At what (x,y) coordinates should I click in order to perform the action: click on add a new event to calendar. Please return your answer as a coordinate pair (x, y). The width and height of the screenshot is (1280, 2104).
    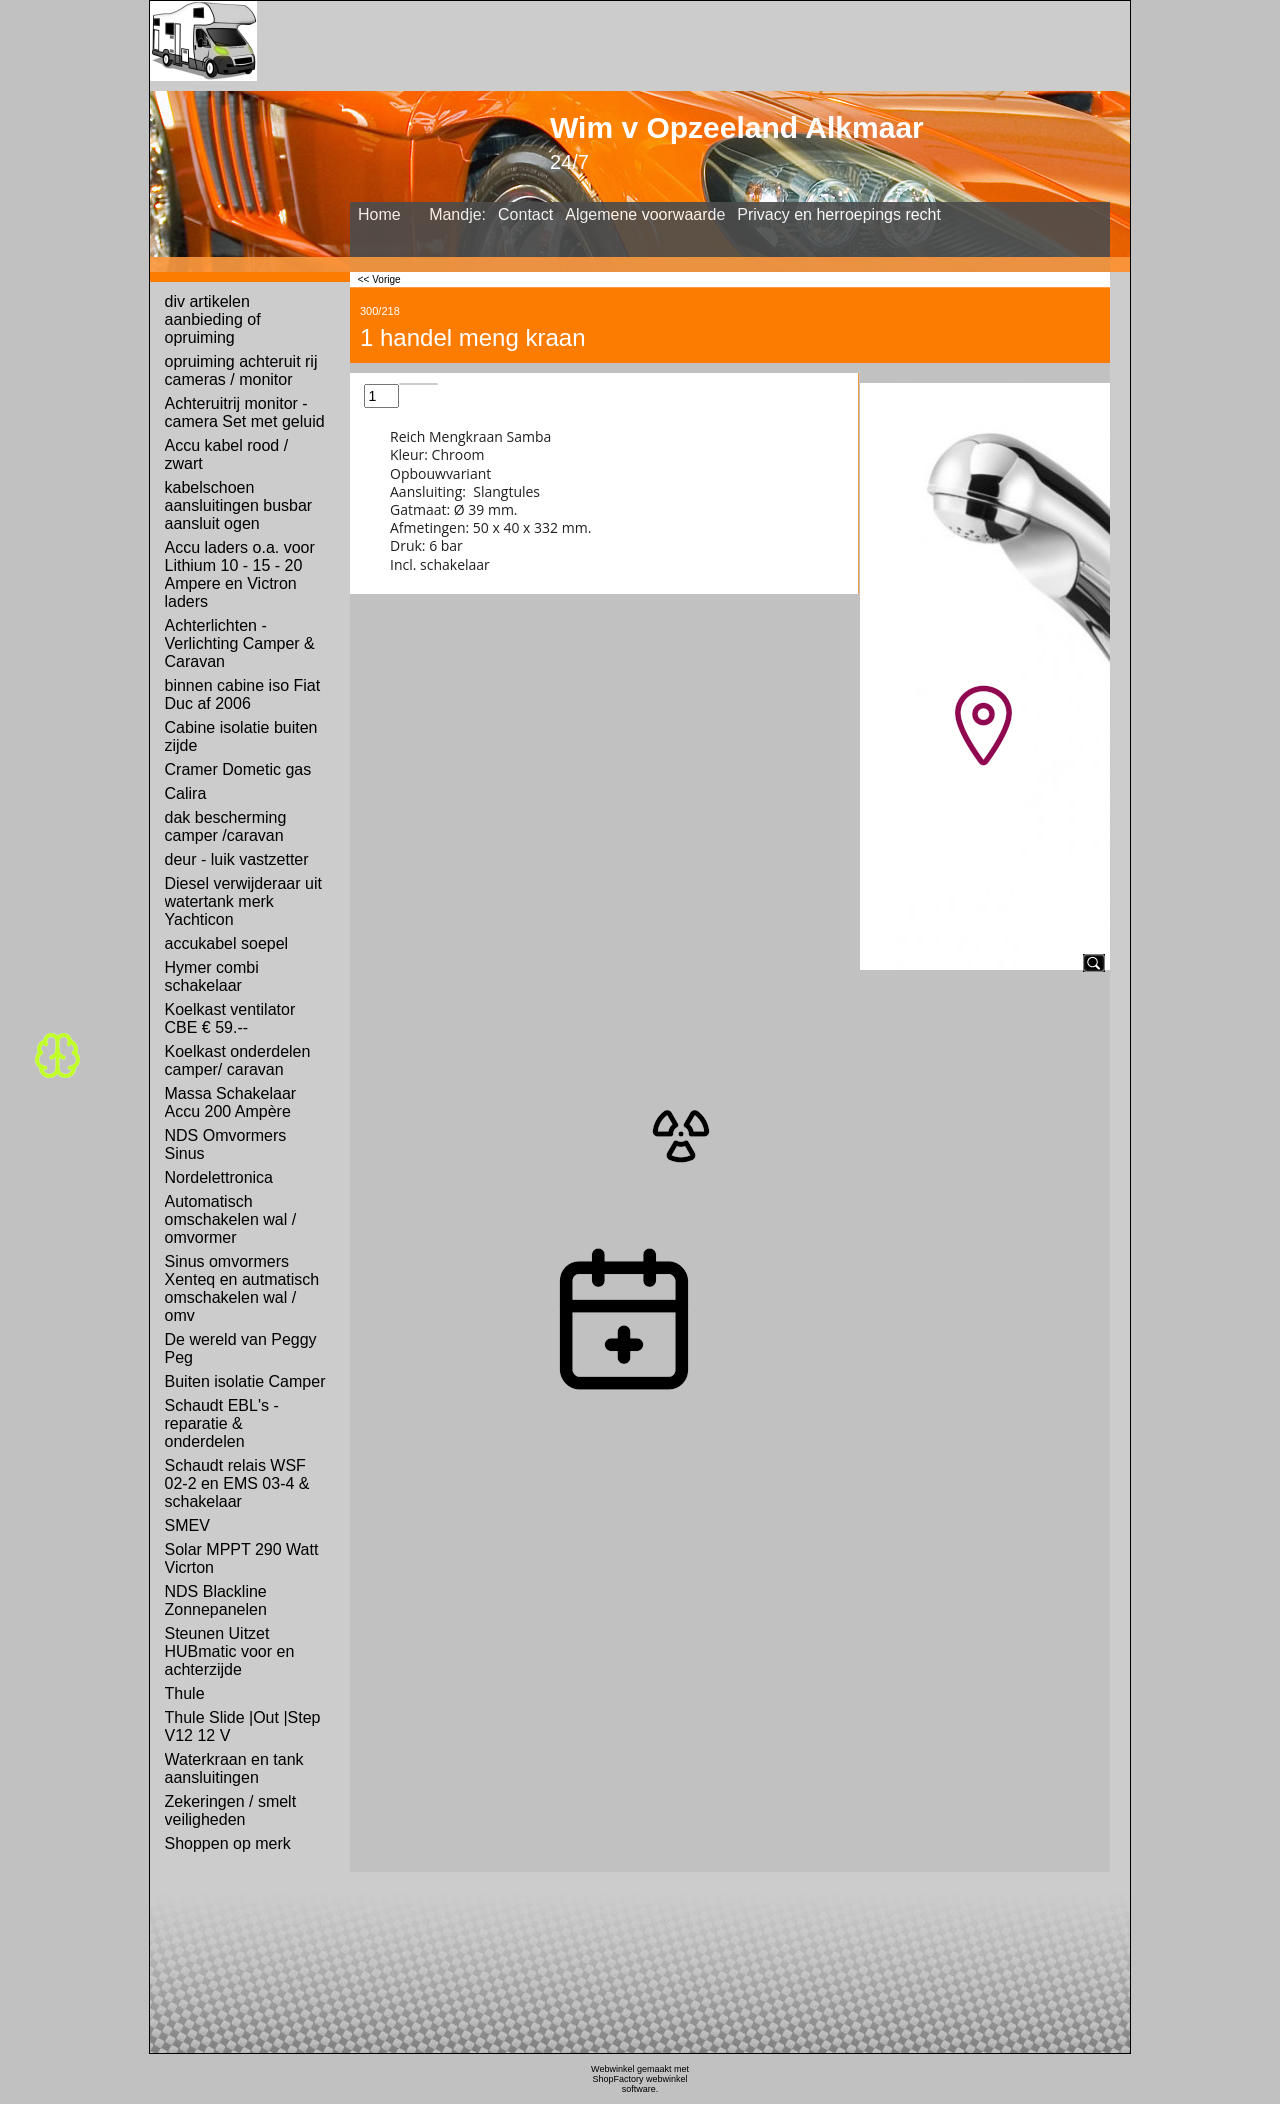
    Looking at the image, I should click on (624, 1319).